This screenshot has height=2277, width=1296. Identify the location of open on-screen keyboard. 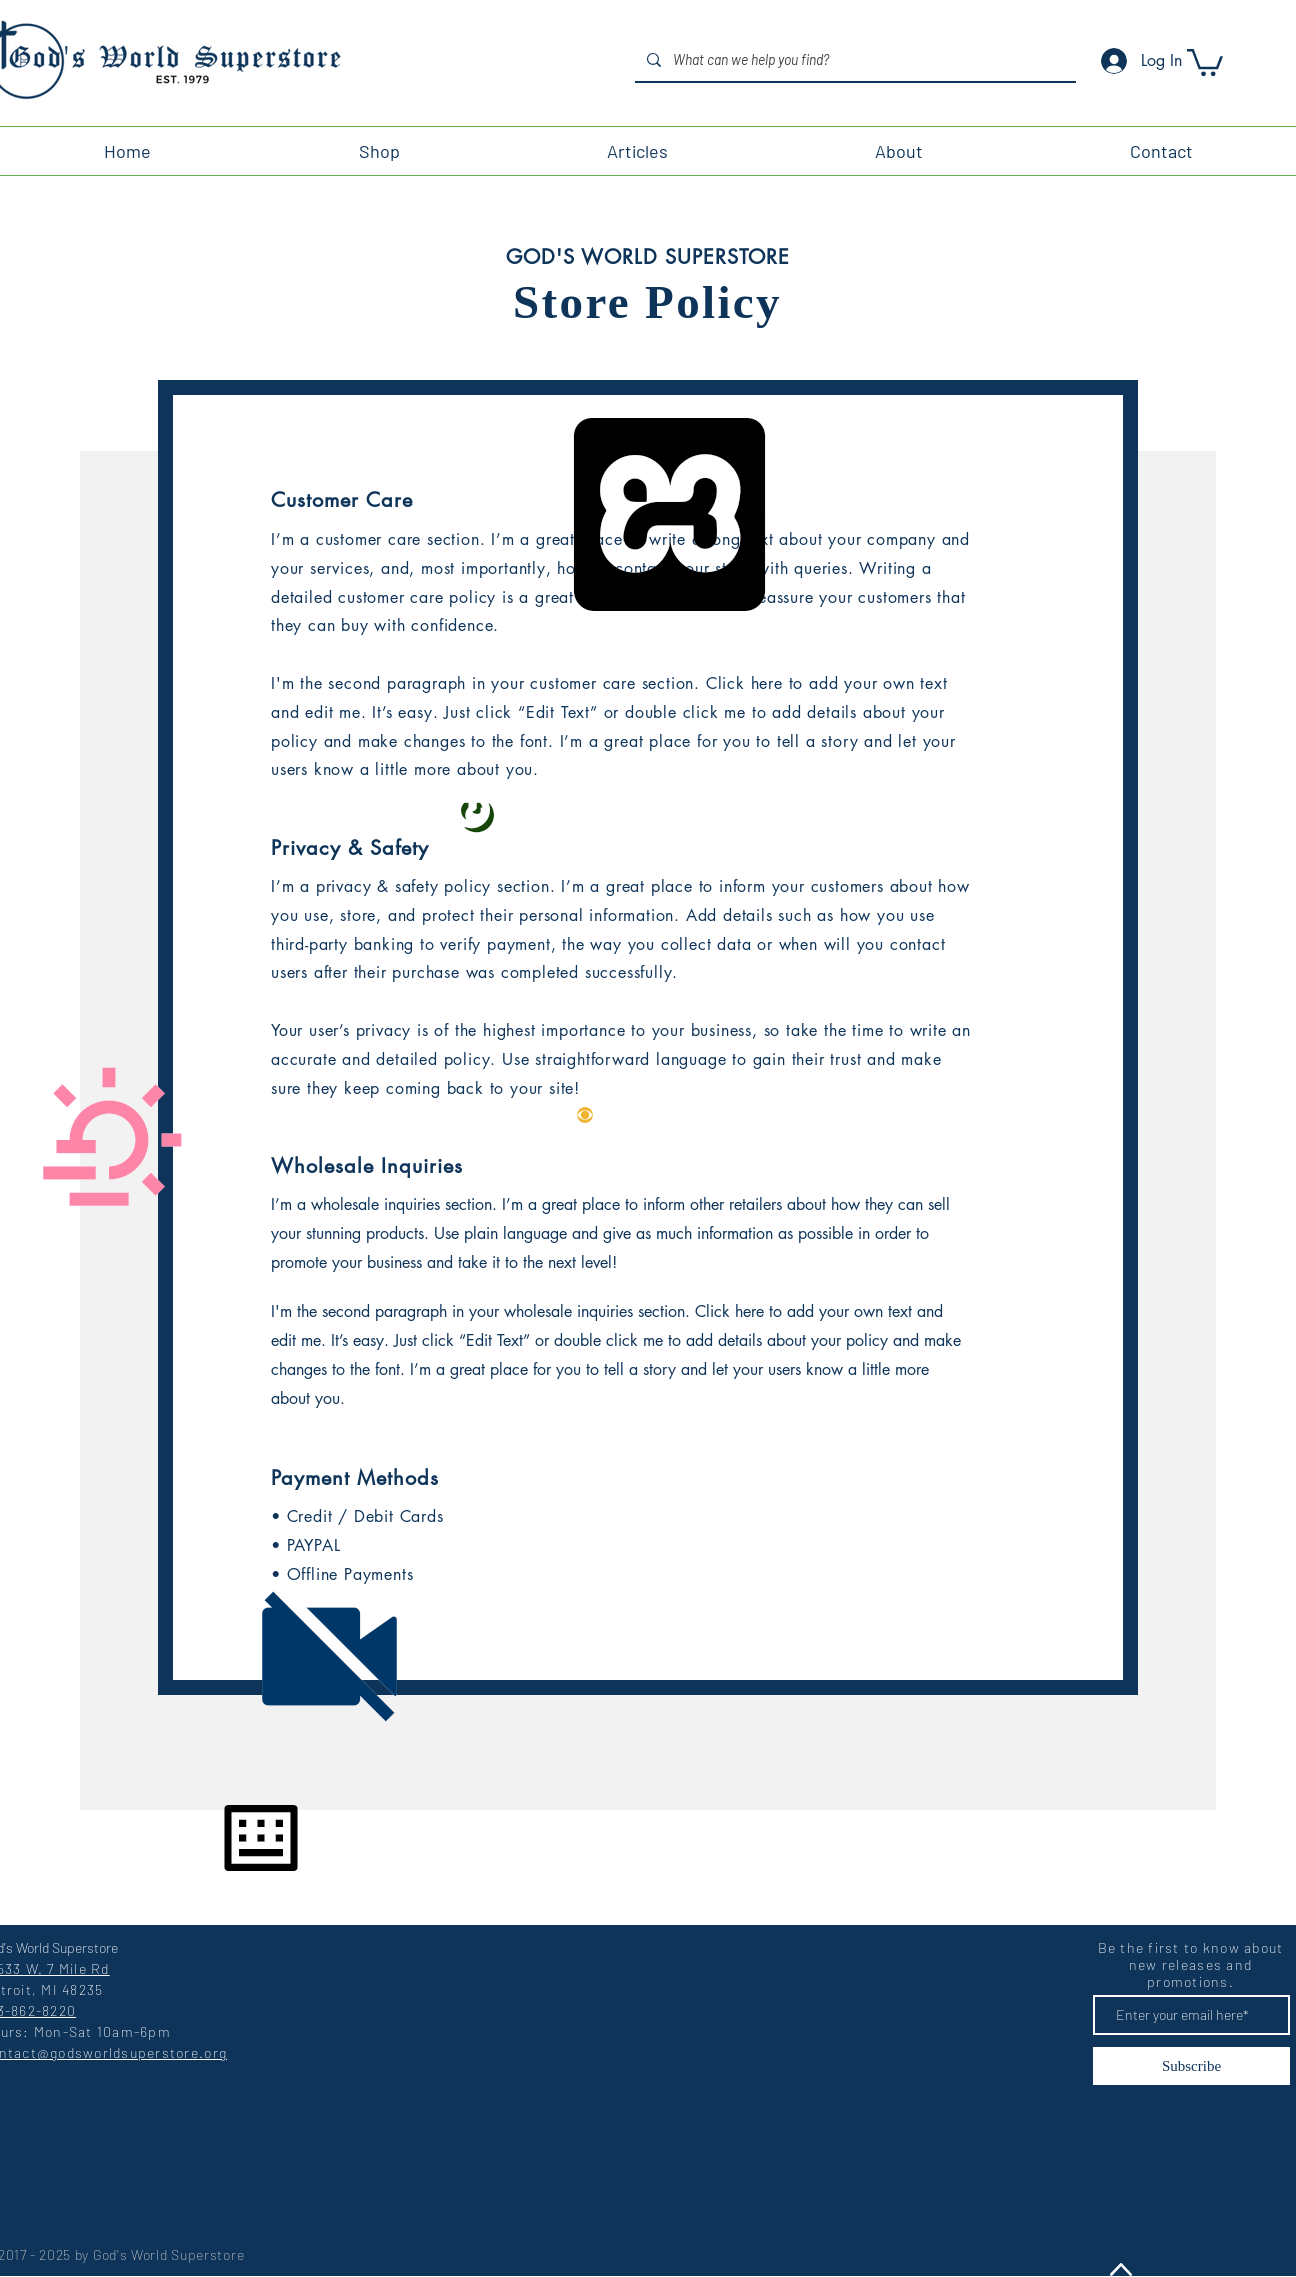
(261, 1838).